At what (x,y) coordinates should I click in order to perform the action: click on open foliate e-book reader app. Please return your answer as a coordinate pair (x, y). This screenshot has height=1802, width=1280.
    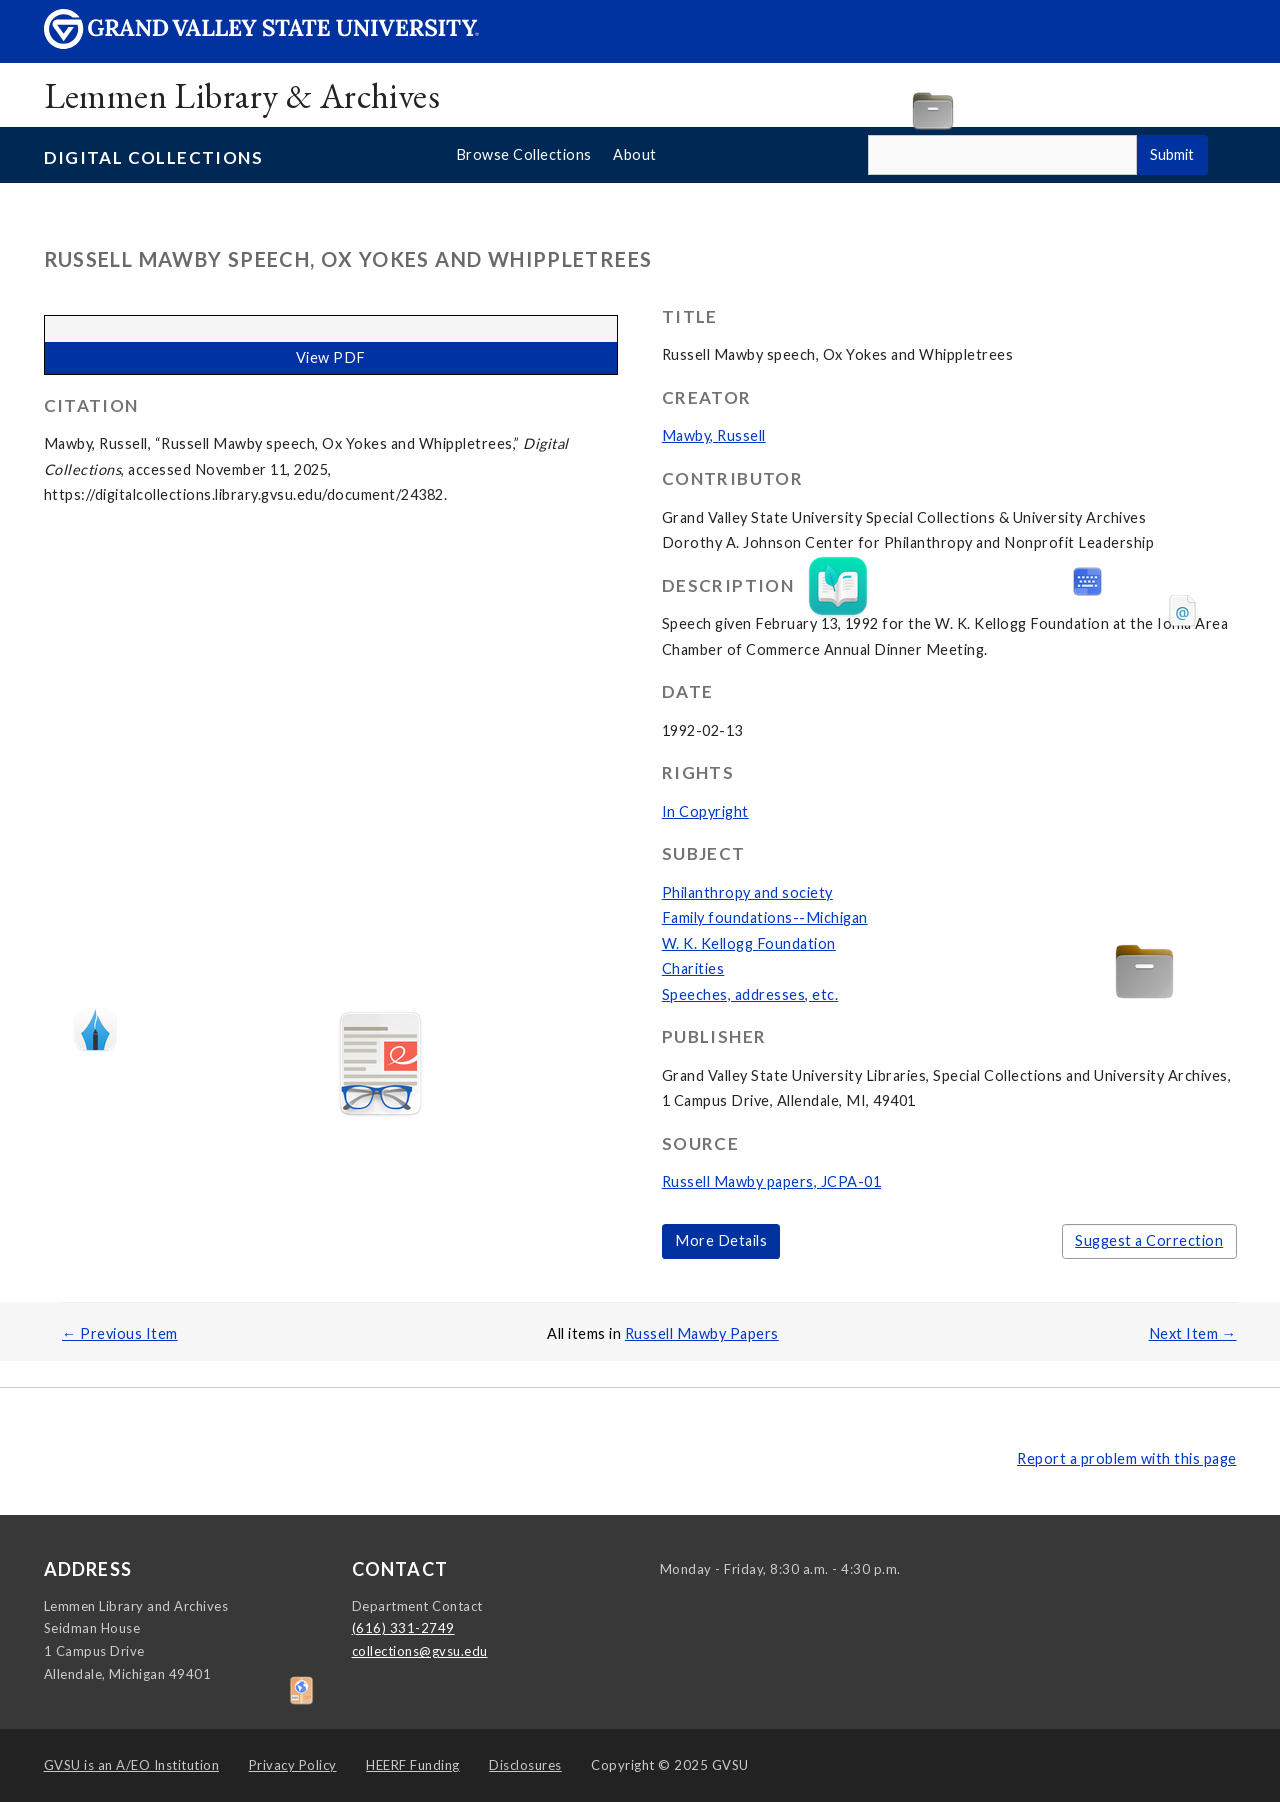
    Looking at the image, I should click on (838, 586).